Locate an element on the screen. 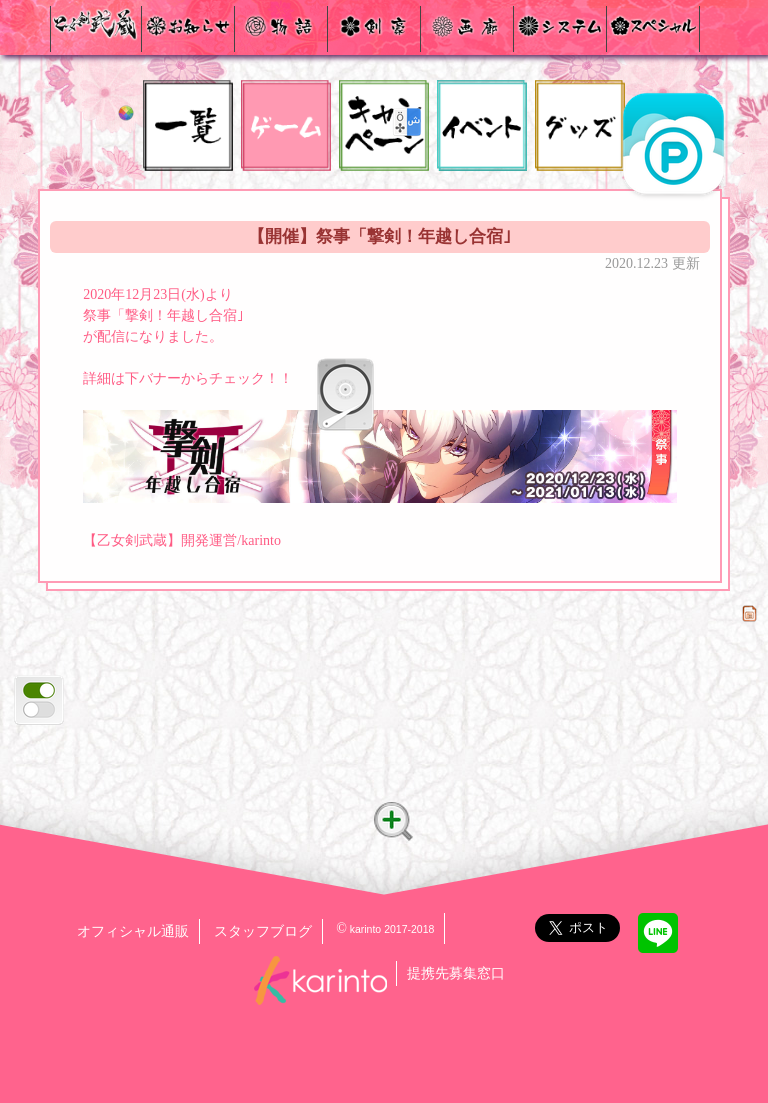 The image size is (768, 1103). open pCloud cloud storage app is located at coordinates (673, 143).